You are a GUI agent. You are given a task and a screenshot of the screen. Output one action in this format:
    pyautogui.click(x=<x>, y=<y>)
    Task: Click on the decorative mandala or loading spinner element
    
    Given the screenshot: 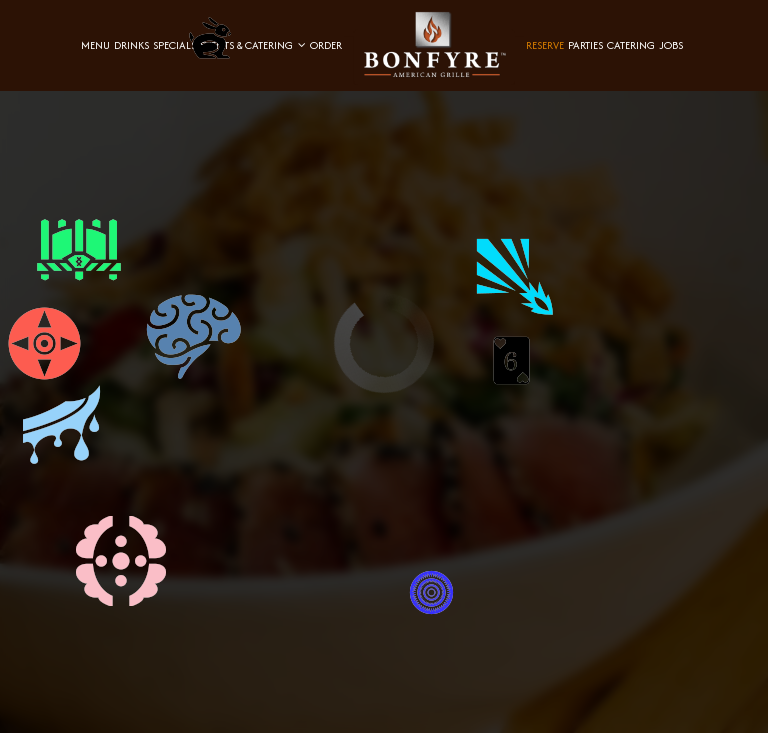 What is the action you would take?
    pyautogui.click(x=431, y=592)
    